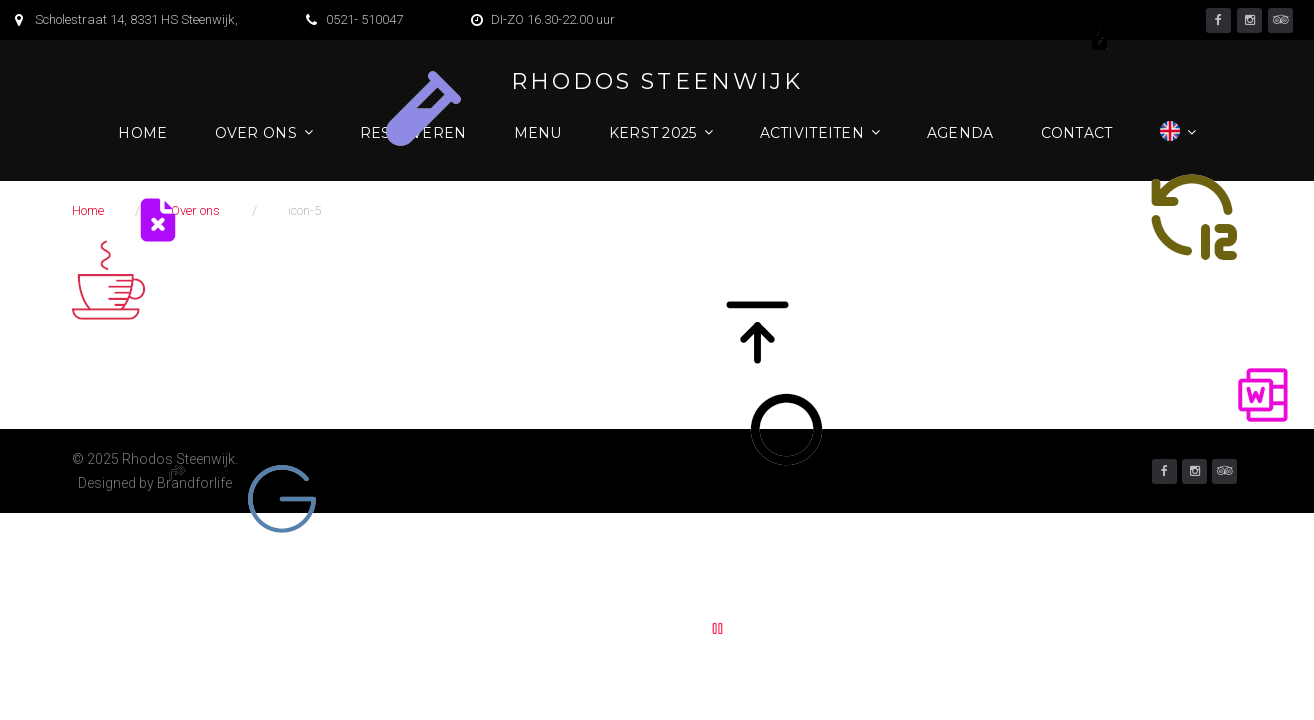 The height and width of the screenshot is (720, 1314). Describe the element at coordinates (786, 429) in the screenshot. I see `start recording audio or video` at that location.